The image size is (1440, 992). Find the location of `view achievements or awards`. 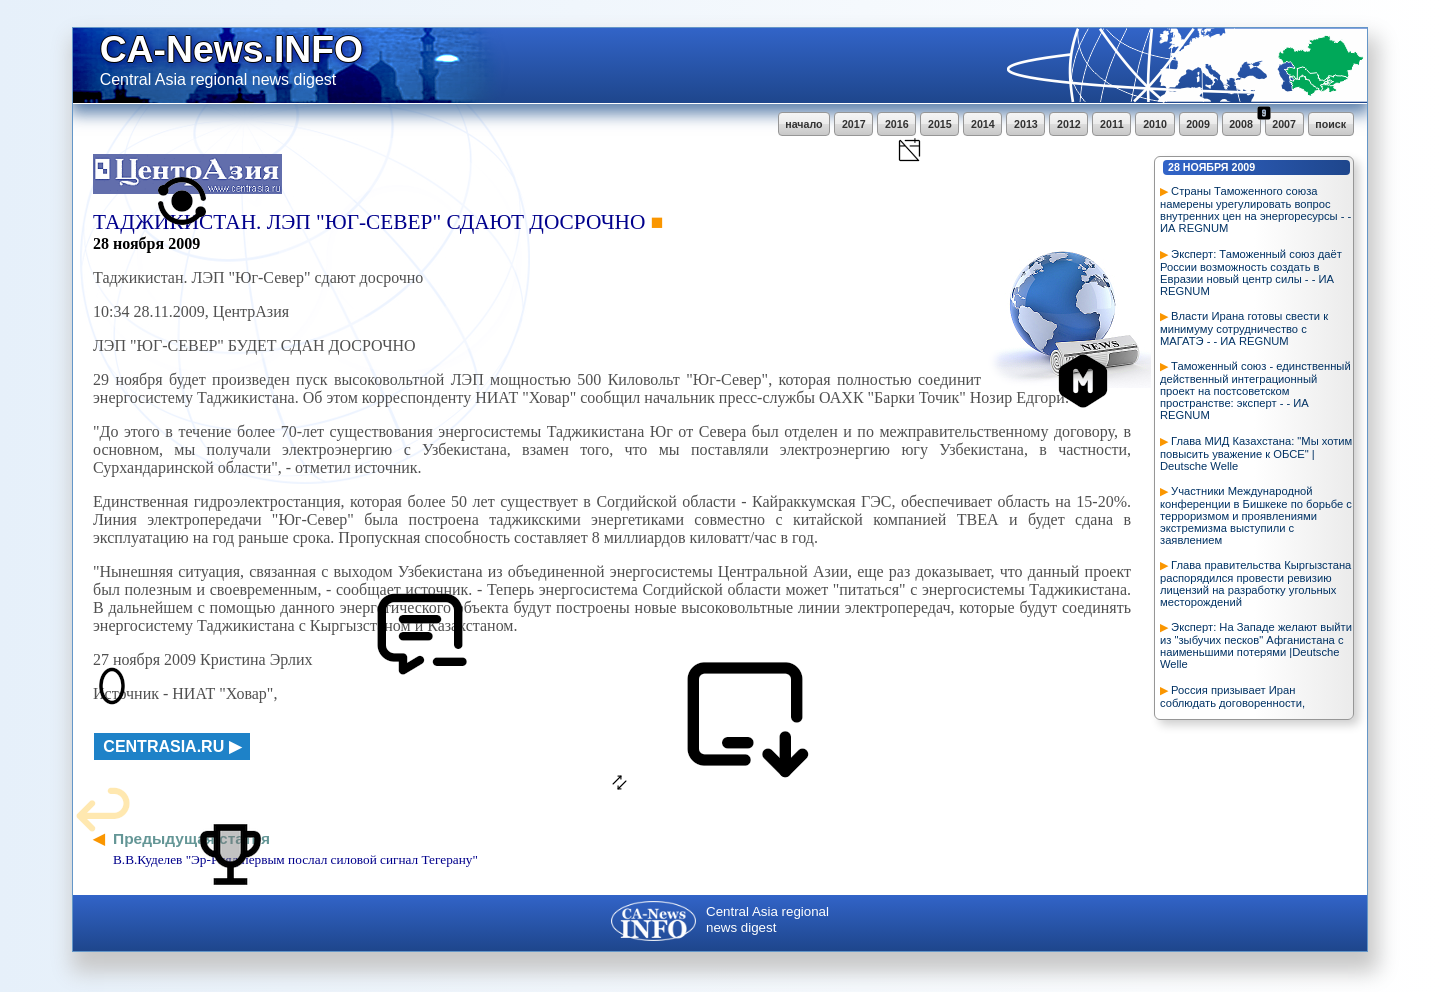

view achievements or awards is located at coordinates (230, 854).